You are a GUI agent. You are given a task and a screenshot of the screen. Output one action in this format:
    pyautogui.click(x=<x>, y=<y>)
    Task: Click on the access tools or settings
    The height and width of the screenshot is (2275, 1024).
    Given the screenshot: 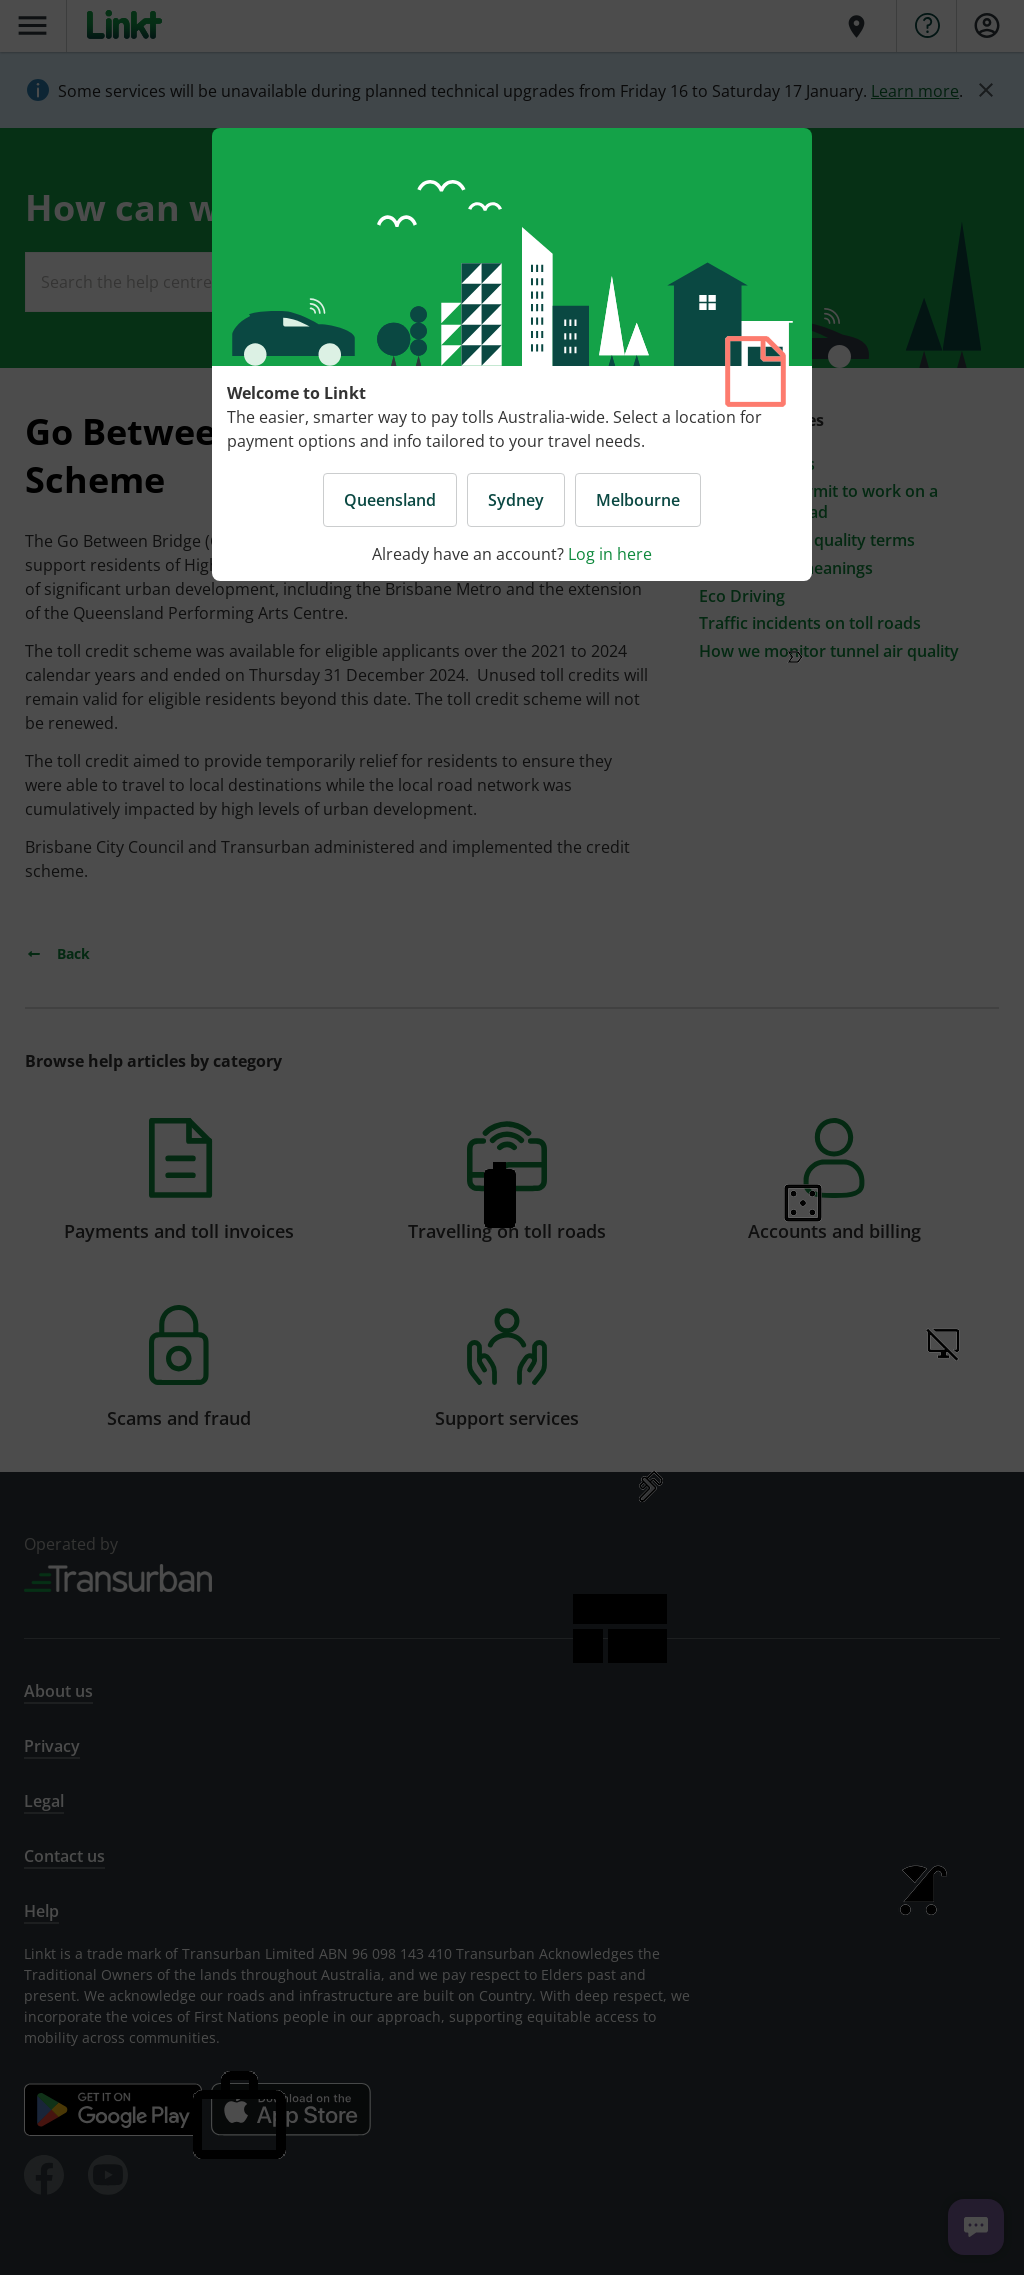 What is the action you would take?
    pyautogui.click(x=649, y=1486)
    